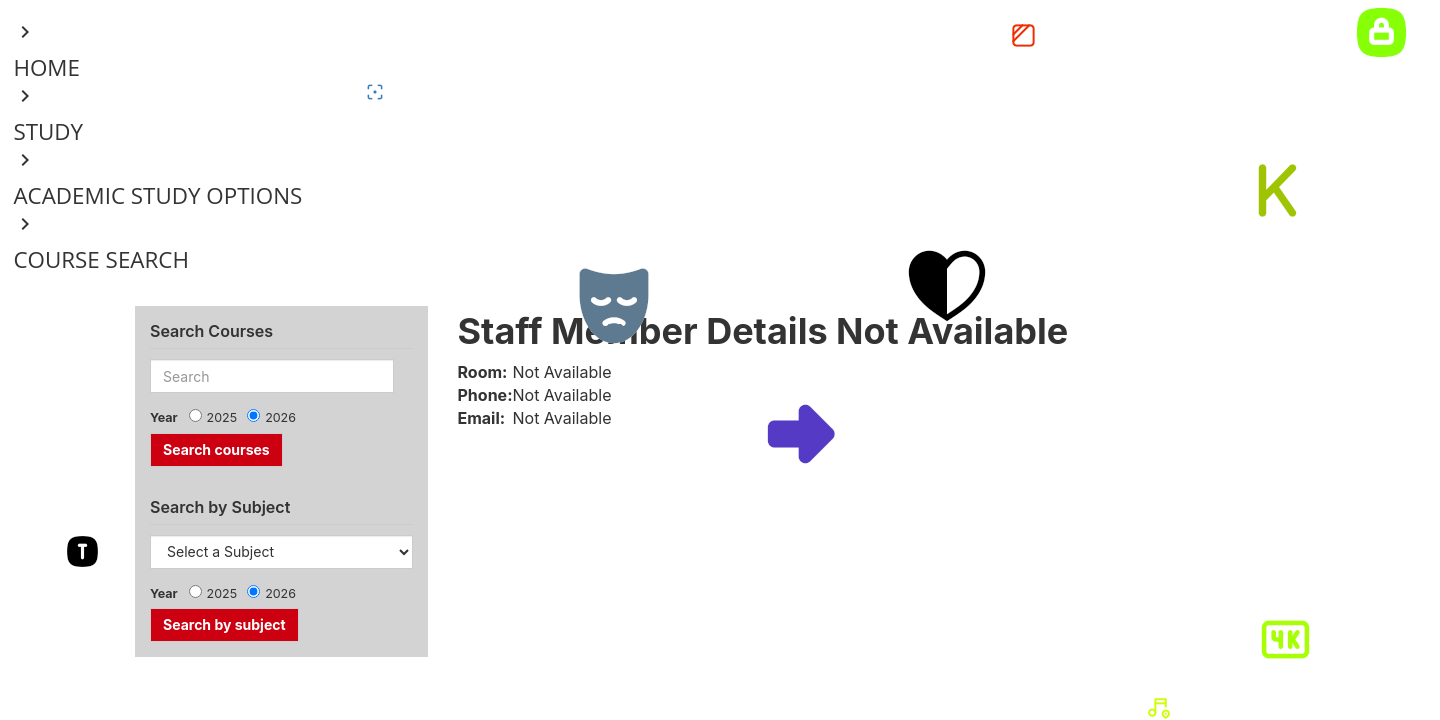 Image resolution: width=1440 pixels, height=720 pixels. I want to click on indicates 4K resolution video quality, so click(1285, 639).